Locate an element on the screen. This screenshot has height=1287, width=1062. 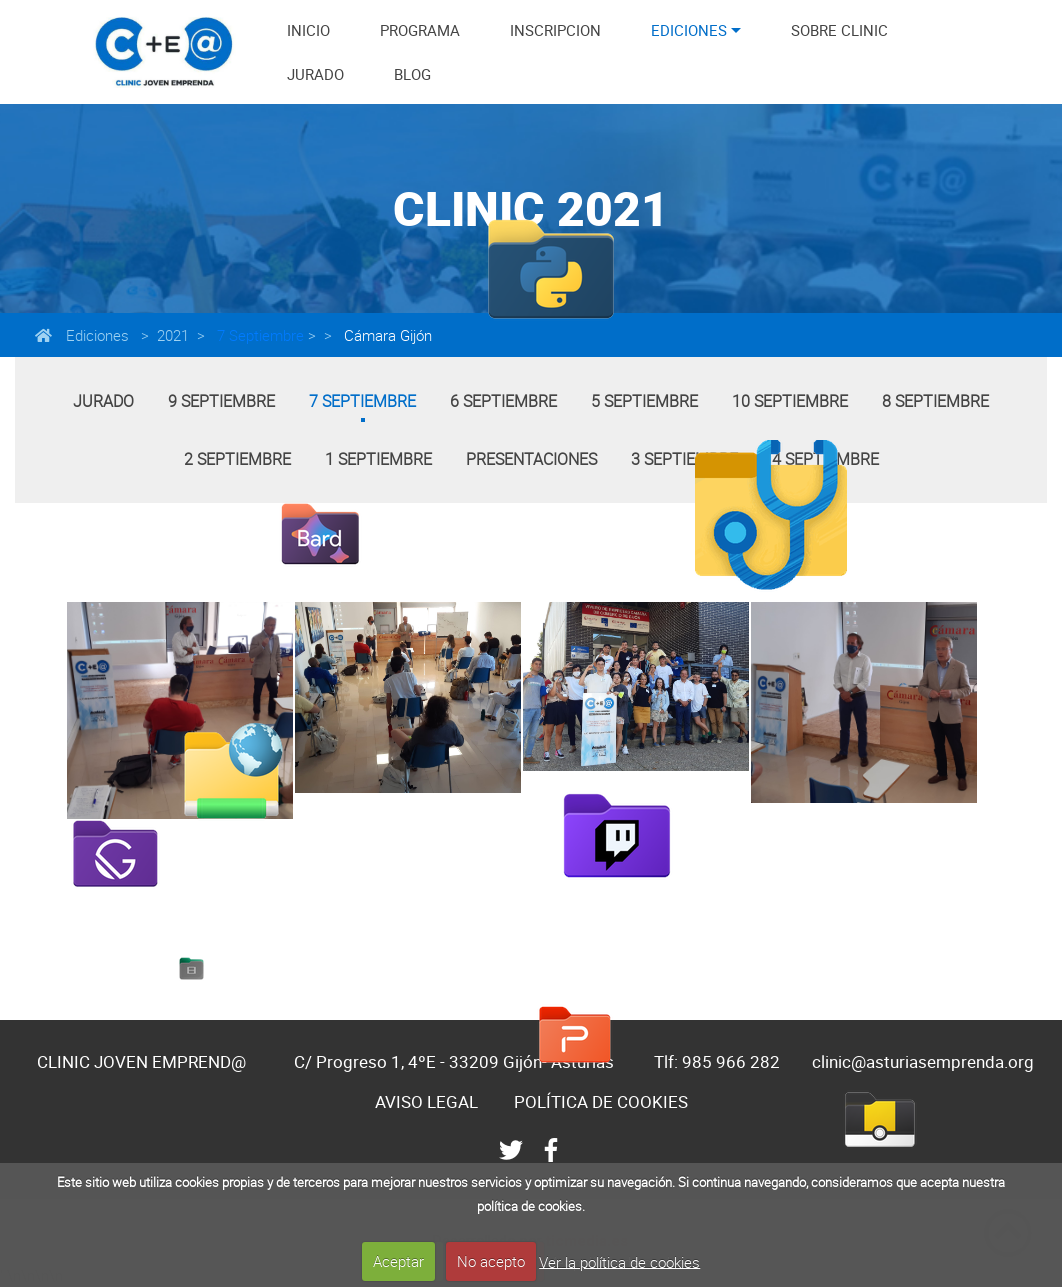
folder containing python project files is located at coordinates (550, 272).